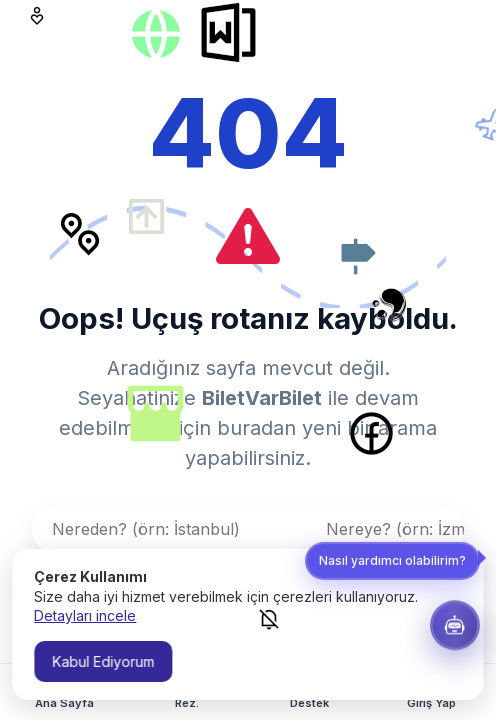 The image size is (496, 720). What do you see at coordinates (371, 433) in the screenshot?
I see `connect with Facebook` at bounding box center [371, 433].